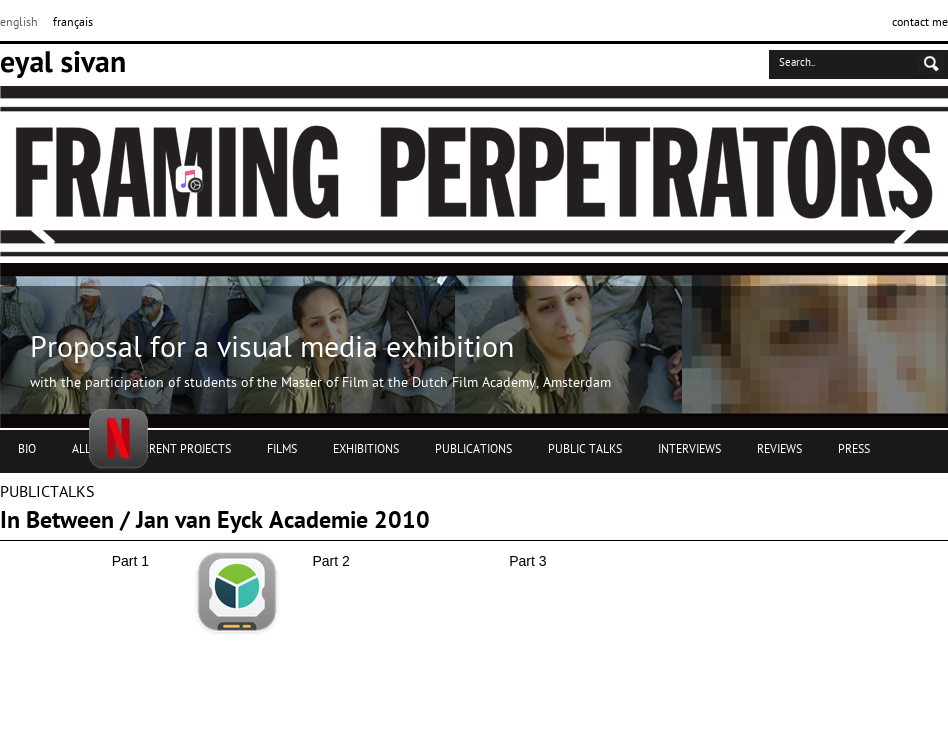 The height and width of the screenshot is (747, 948). Describe the element at coordinates (118, 438) in the screenshot. I see `open Netflix app` at that location.